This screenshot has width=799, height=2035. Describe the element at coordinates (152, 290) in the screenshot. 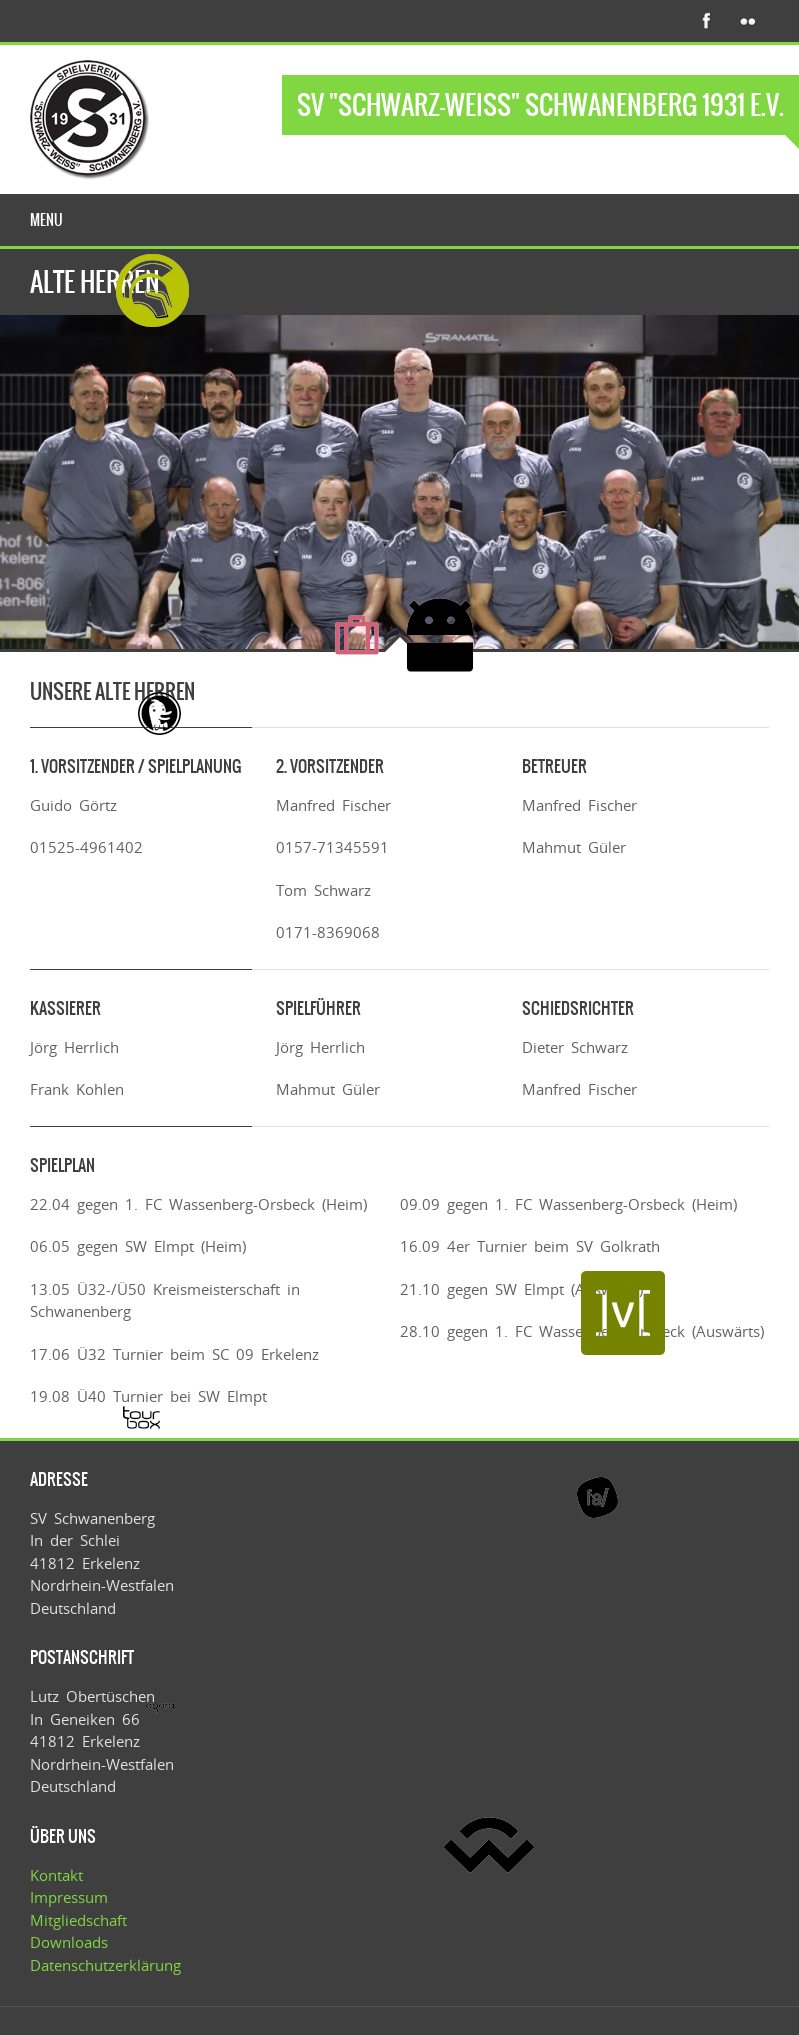

I see `indicates delphi programming environment or IDE` at that location.